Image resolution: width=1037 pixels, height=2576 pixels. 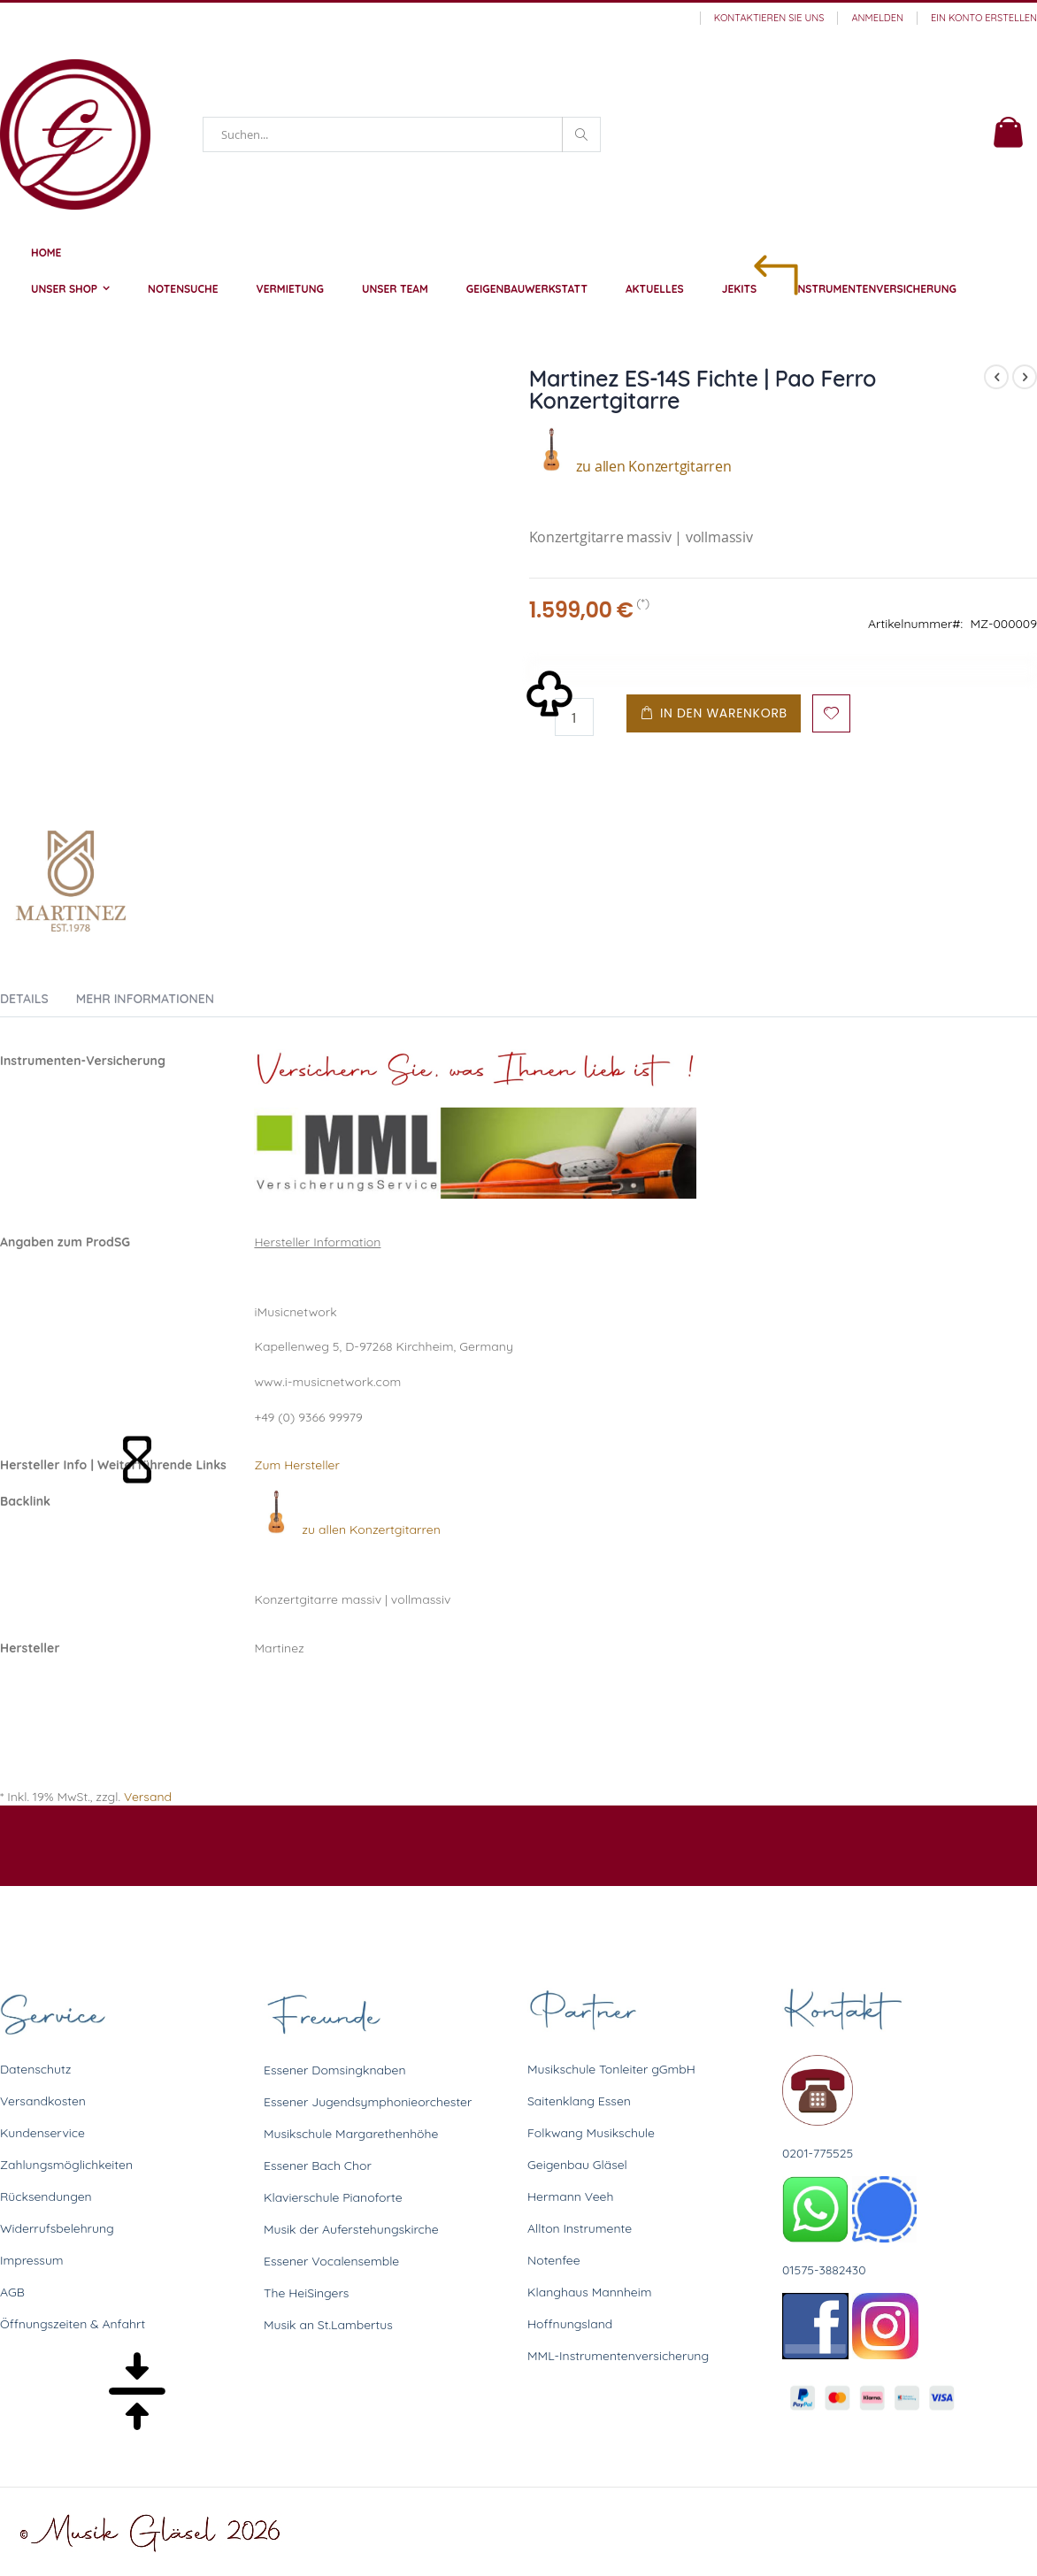 What do you see at coordinates (137, 2391) in the screenshot?
I see `center content vertically` at bounding box center [137, 2391].